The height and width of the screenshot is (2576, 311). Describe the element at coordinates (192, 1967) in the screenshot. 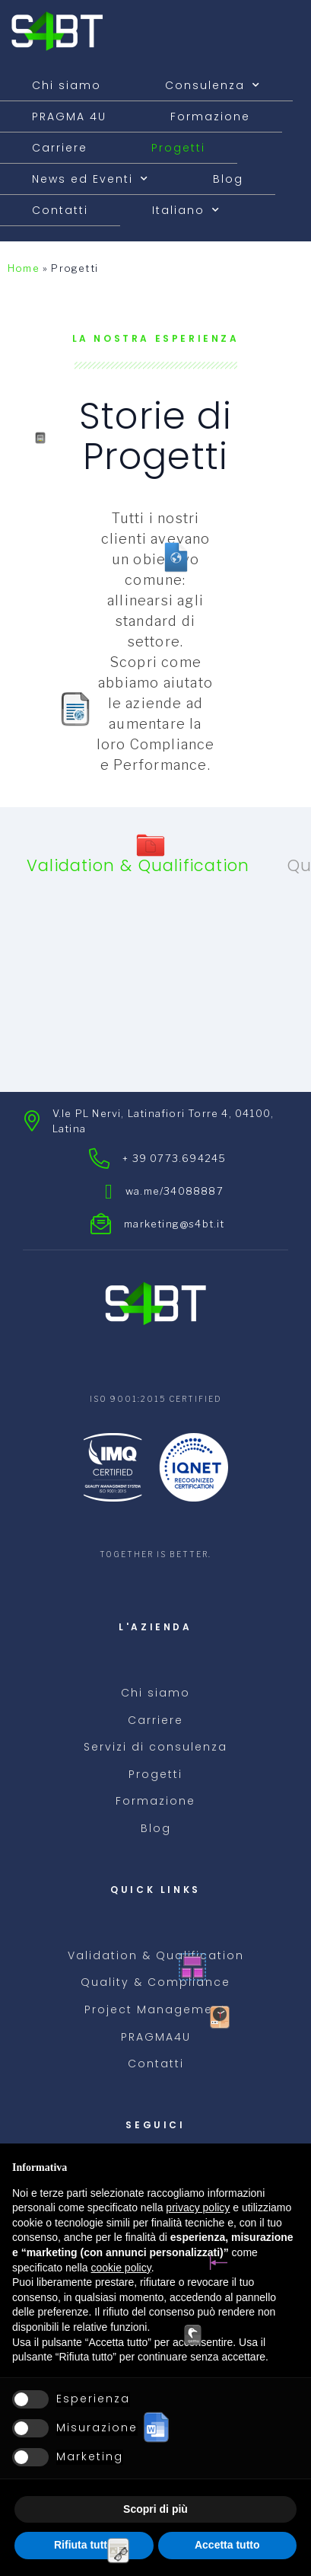

I see `select all items in the current view` at that location.